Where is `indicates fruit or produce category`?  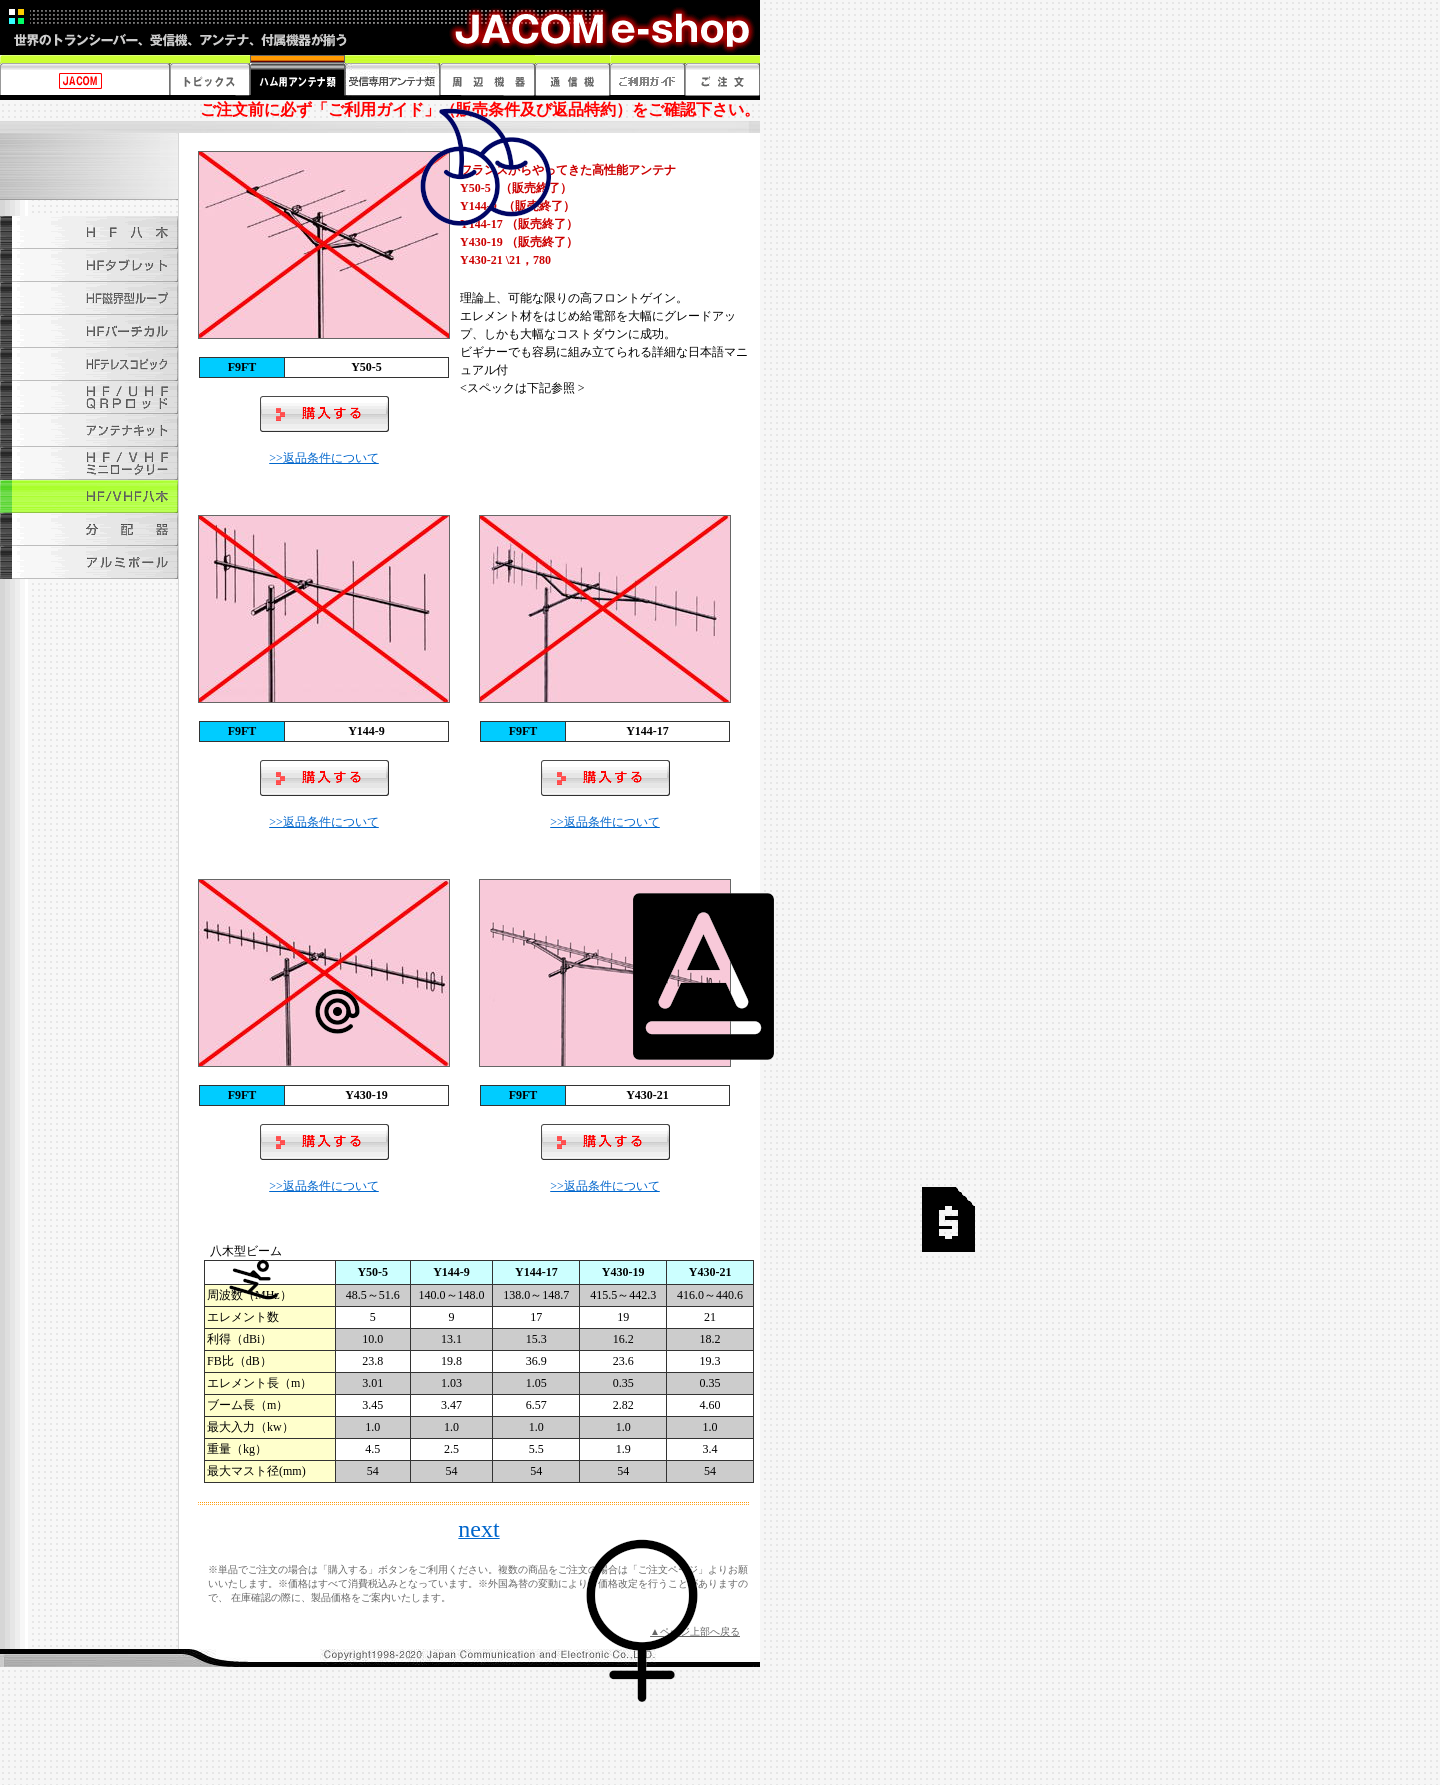 indicates fruit or produce category is located at coordinates (483, 167).